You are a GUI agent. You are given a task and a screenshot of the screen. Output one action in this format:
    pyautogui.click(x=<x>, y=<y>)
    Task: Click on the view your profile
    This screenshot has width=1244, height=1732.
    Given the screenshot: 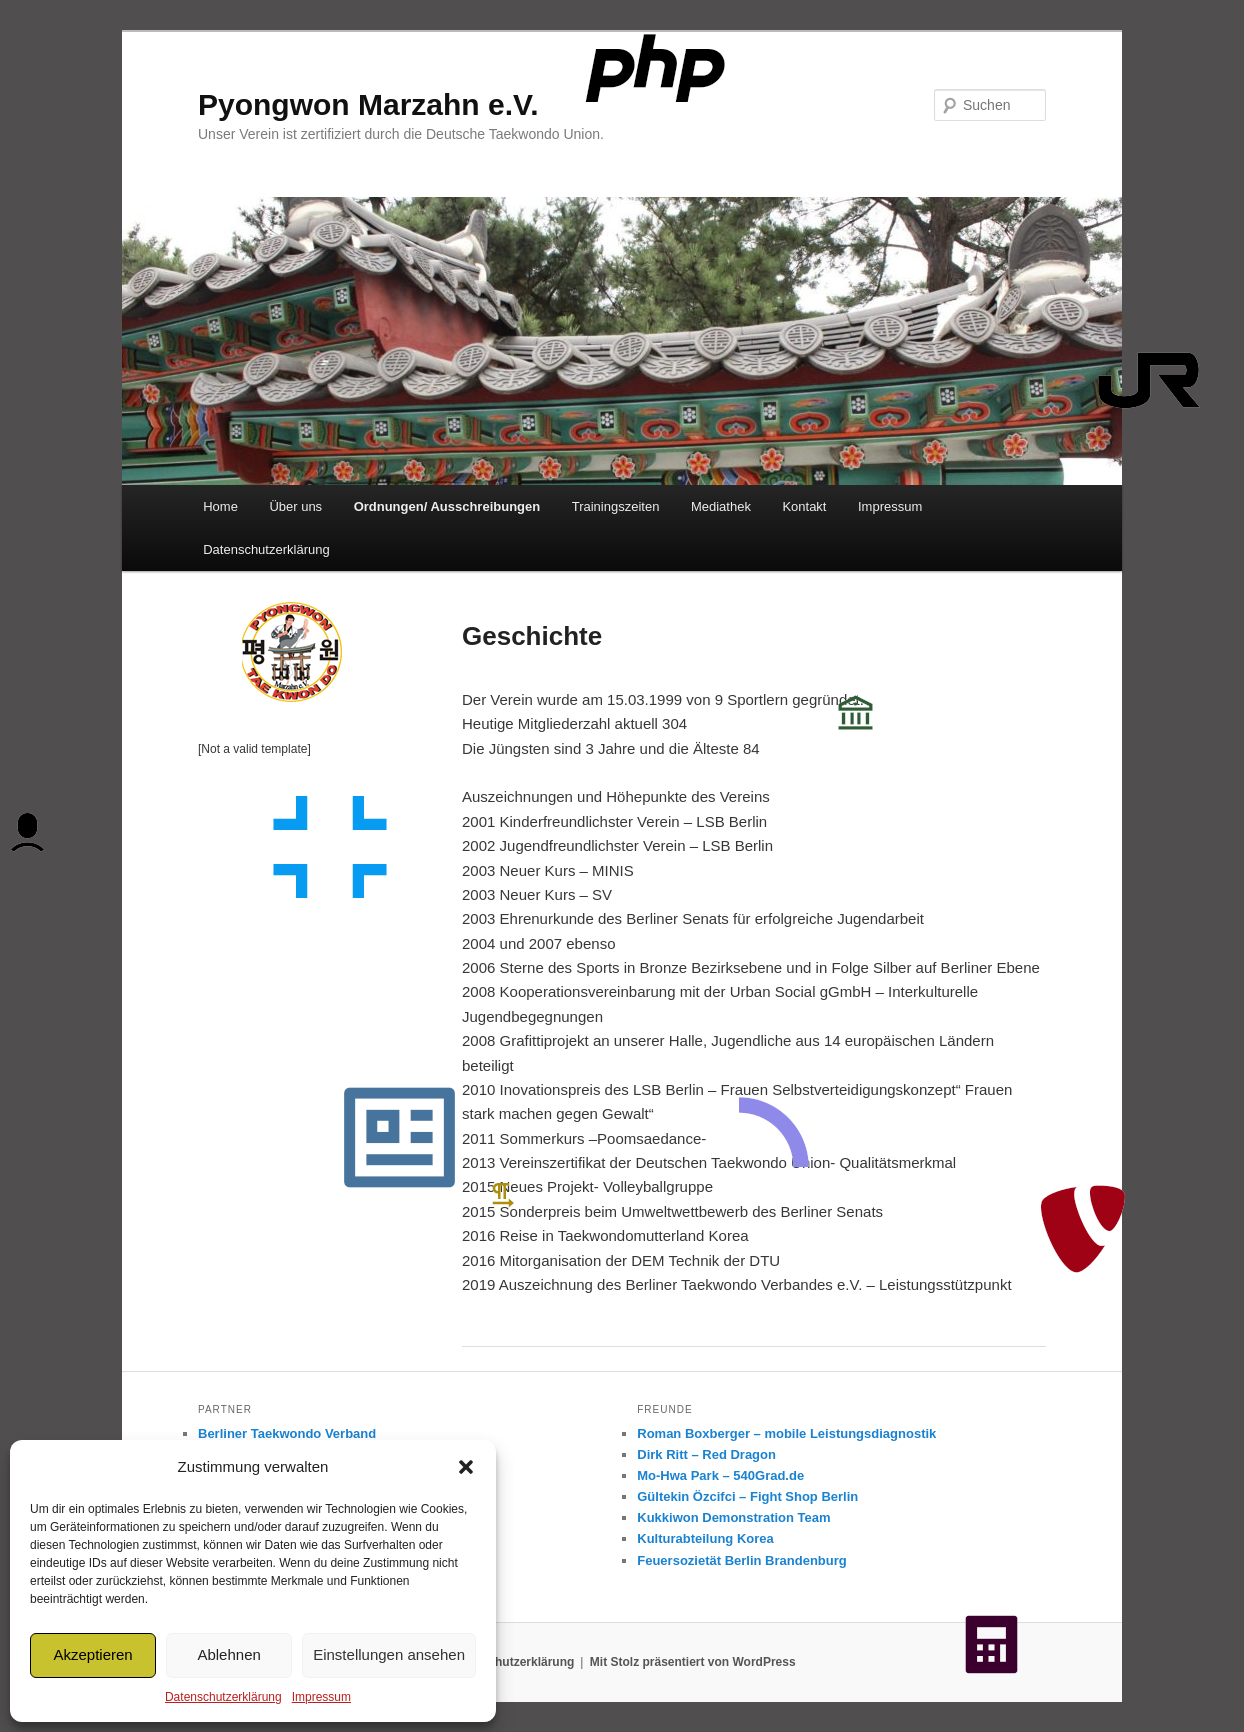 What is the action you would take?
    pyautogui.click(x=27, y=832)
    